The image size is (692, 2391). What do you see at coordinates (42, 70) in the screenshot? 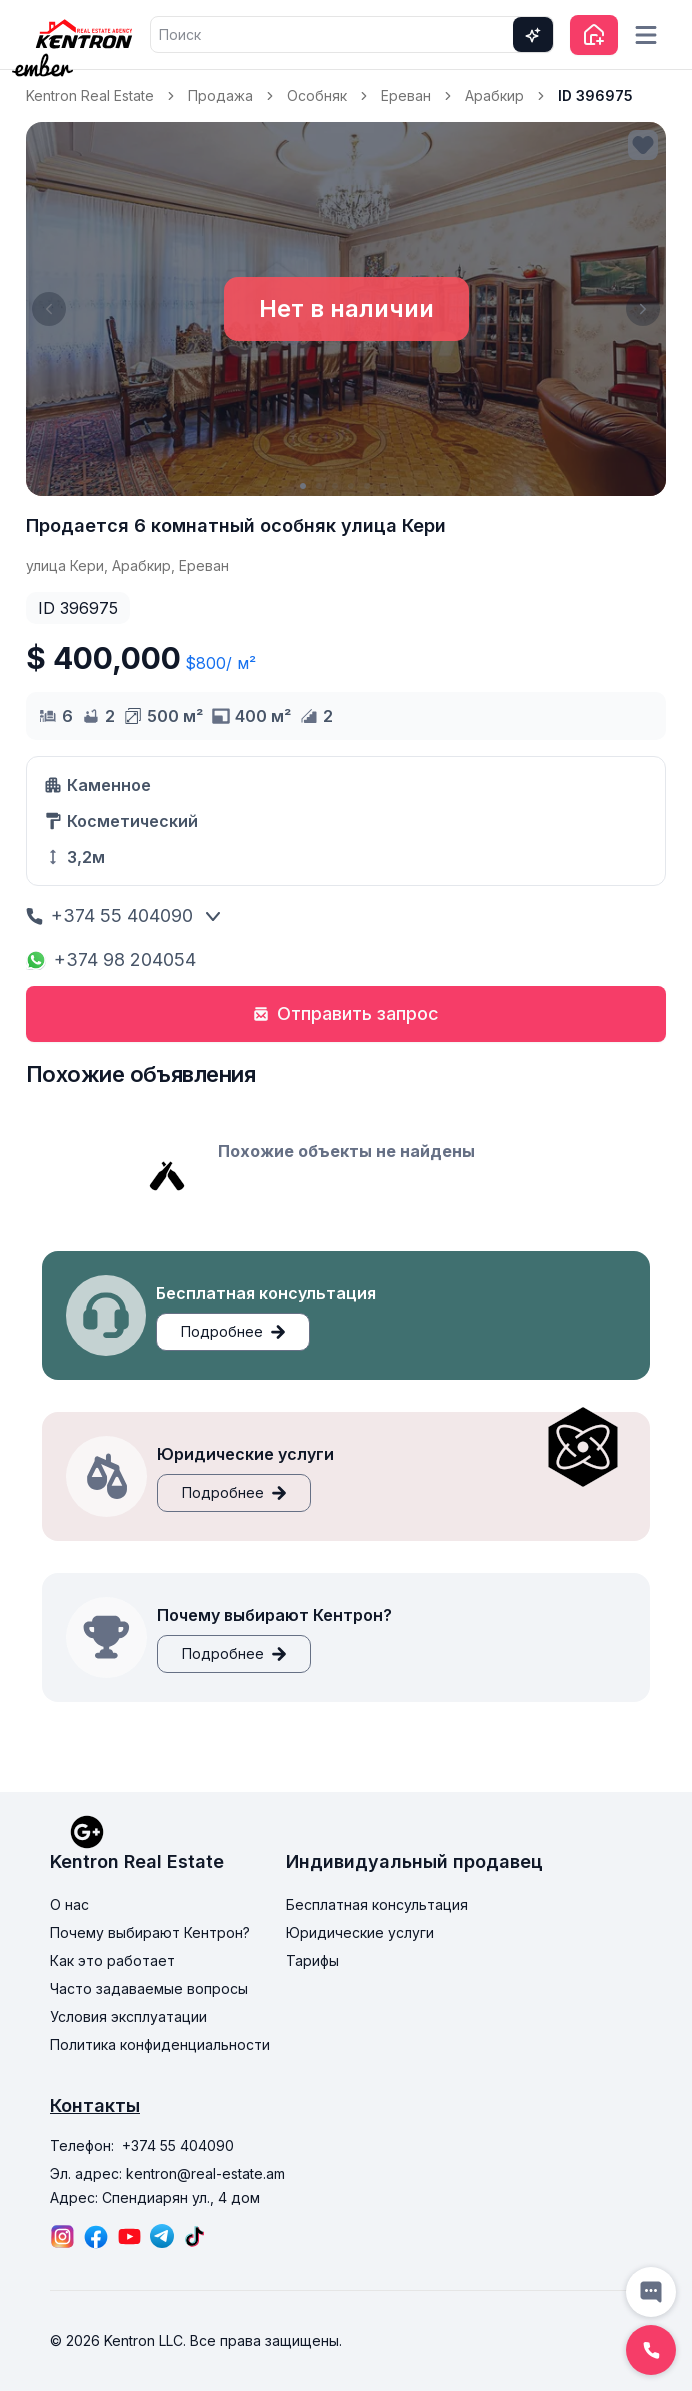
I see `ember.js framework logo` at bounding box center [42, 70].